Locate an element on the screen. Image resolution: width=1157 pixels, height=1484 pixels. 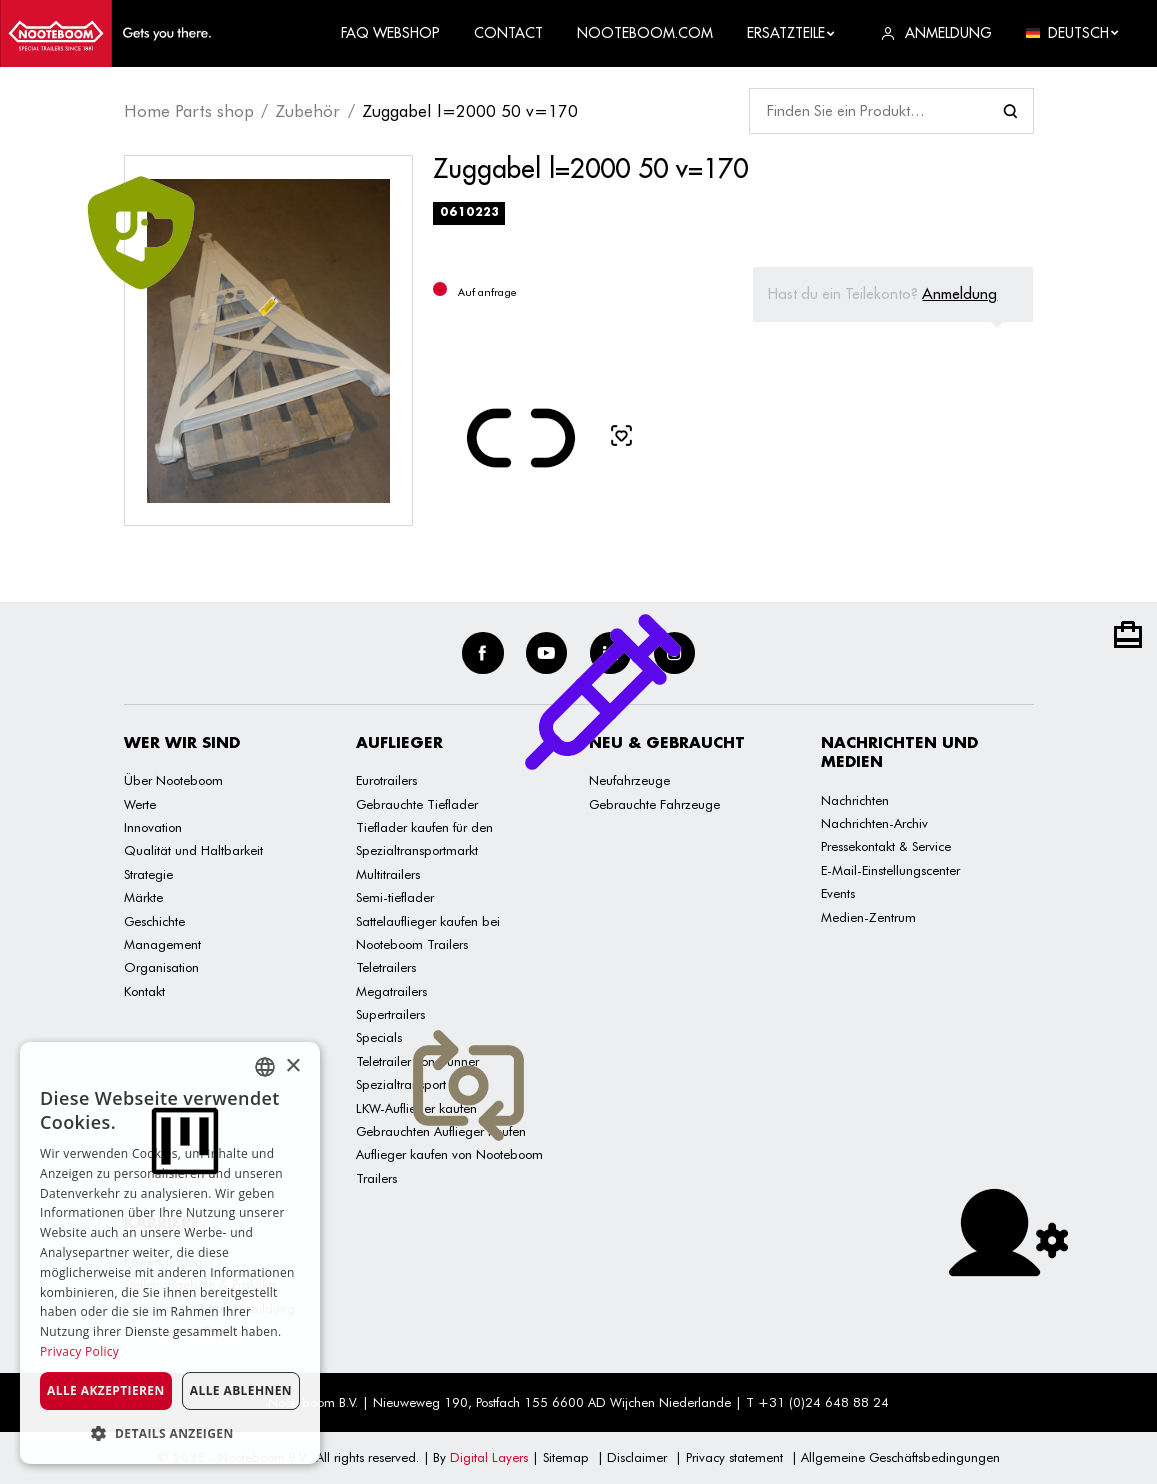
disconnect or unlink connected accounts is located at coordinates (521, 438).